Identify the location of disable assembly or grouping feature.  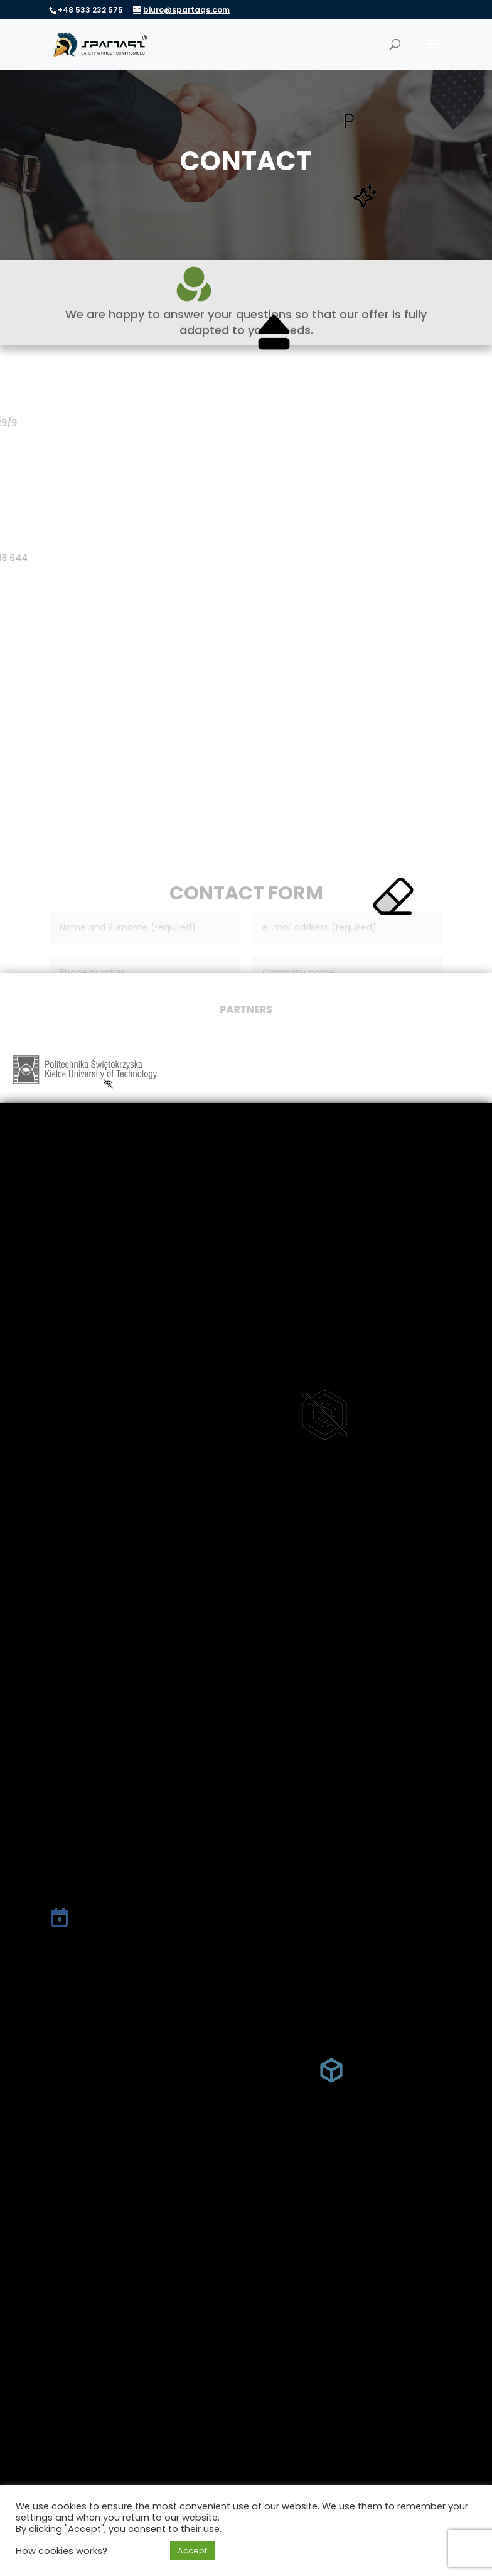
(324, 1415).